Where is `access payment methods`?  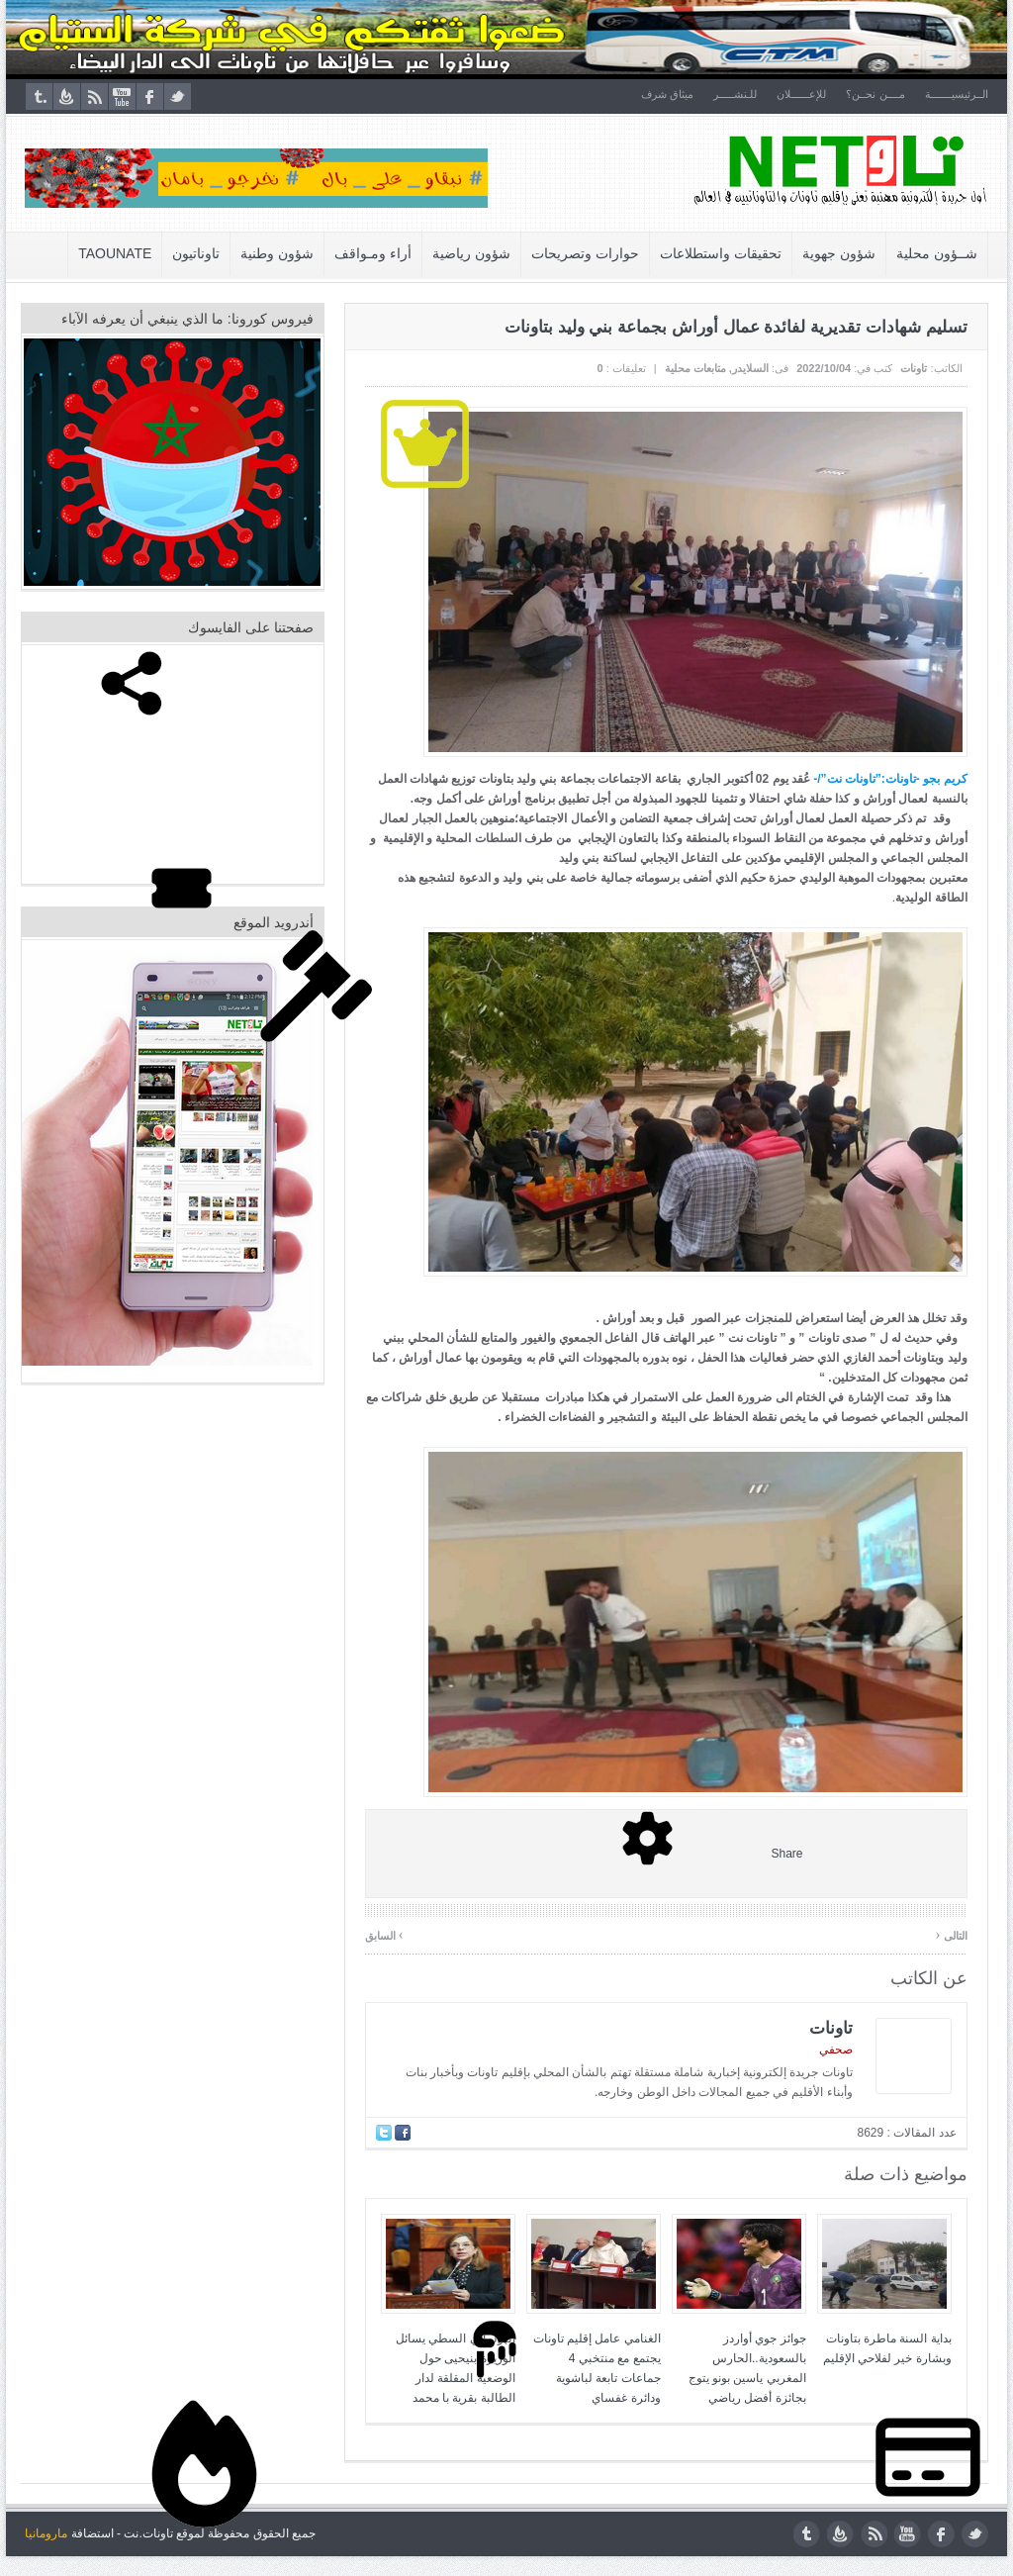
access payment methods is located at coordinates (928, 2457).